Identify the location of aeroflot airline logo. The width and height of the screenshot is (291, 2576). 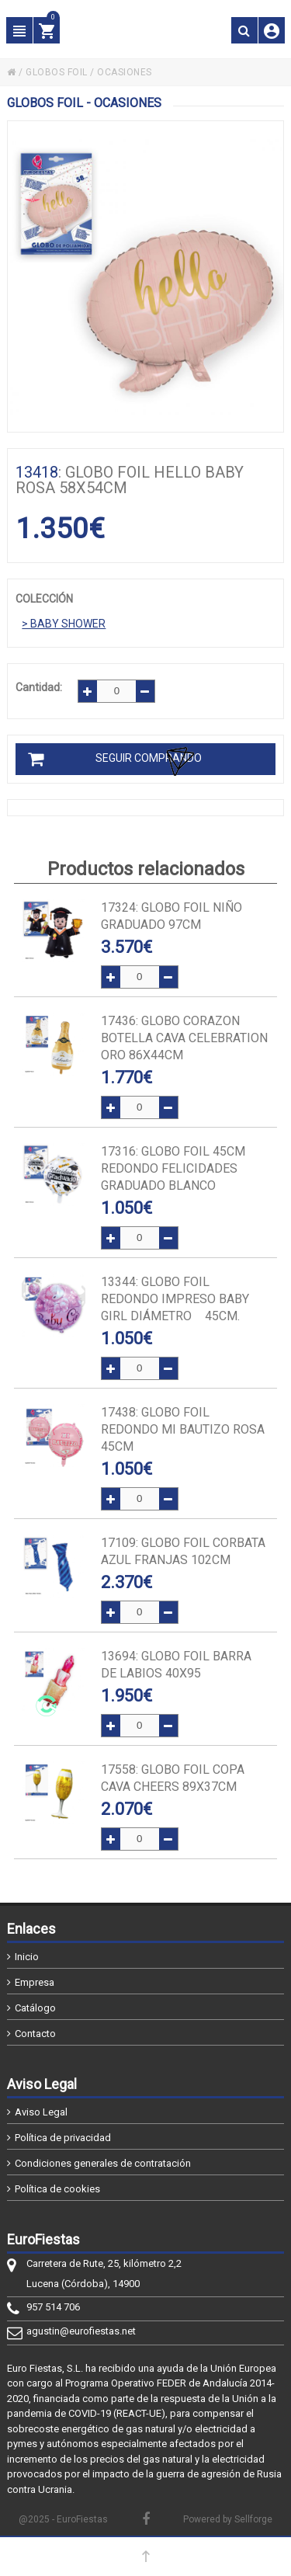
(33, 200).